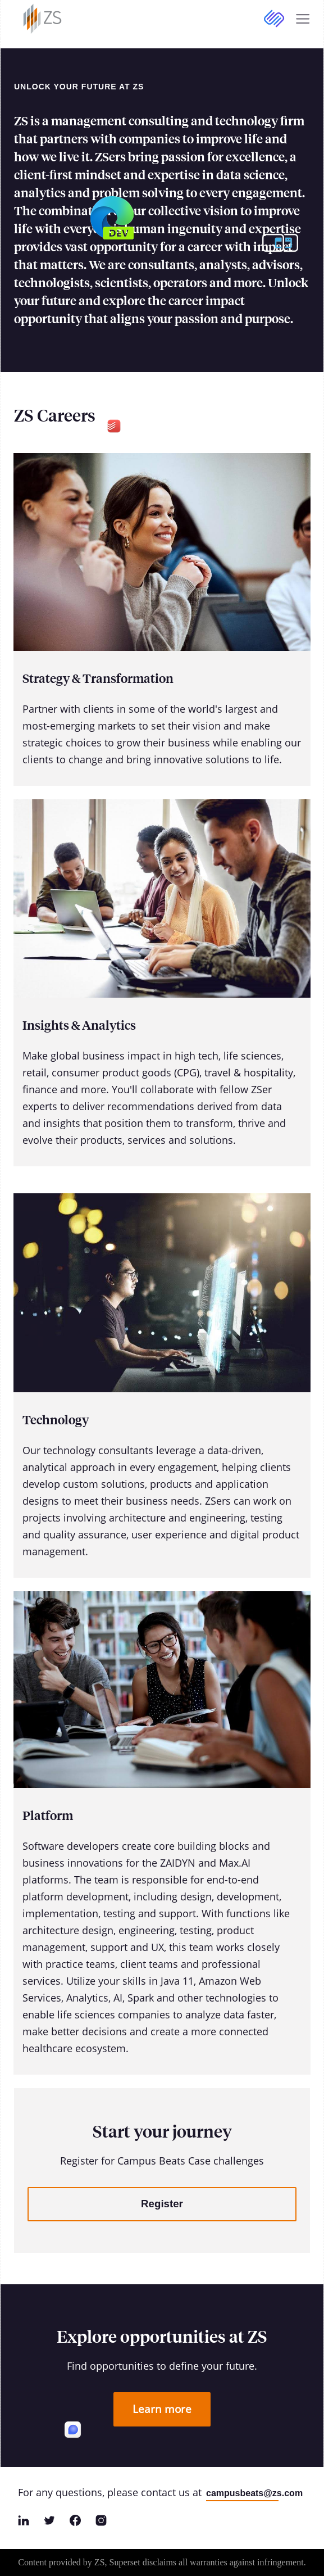 This screenshot has height=2576, width=324. I want to click on open microsoft edge developer browser, so click(112, 218).